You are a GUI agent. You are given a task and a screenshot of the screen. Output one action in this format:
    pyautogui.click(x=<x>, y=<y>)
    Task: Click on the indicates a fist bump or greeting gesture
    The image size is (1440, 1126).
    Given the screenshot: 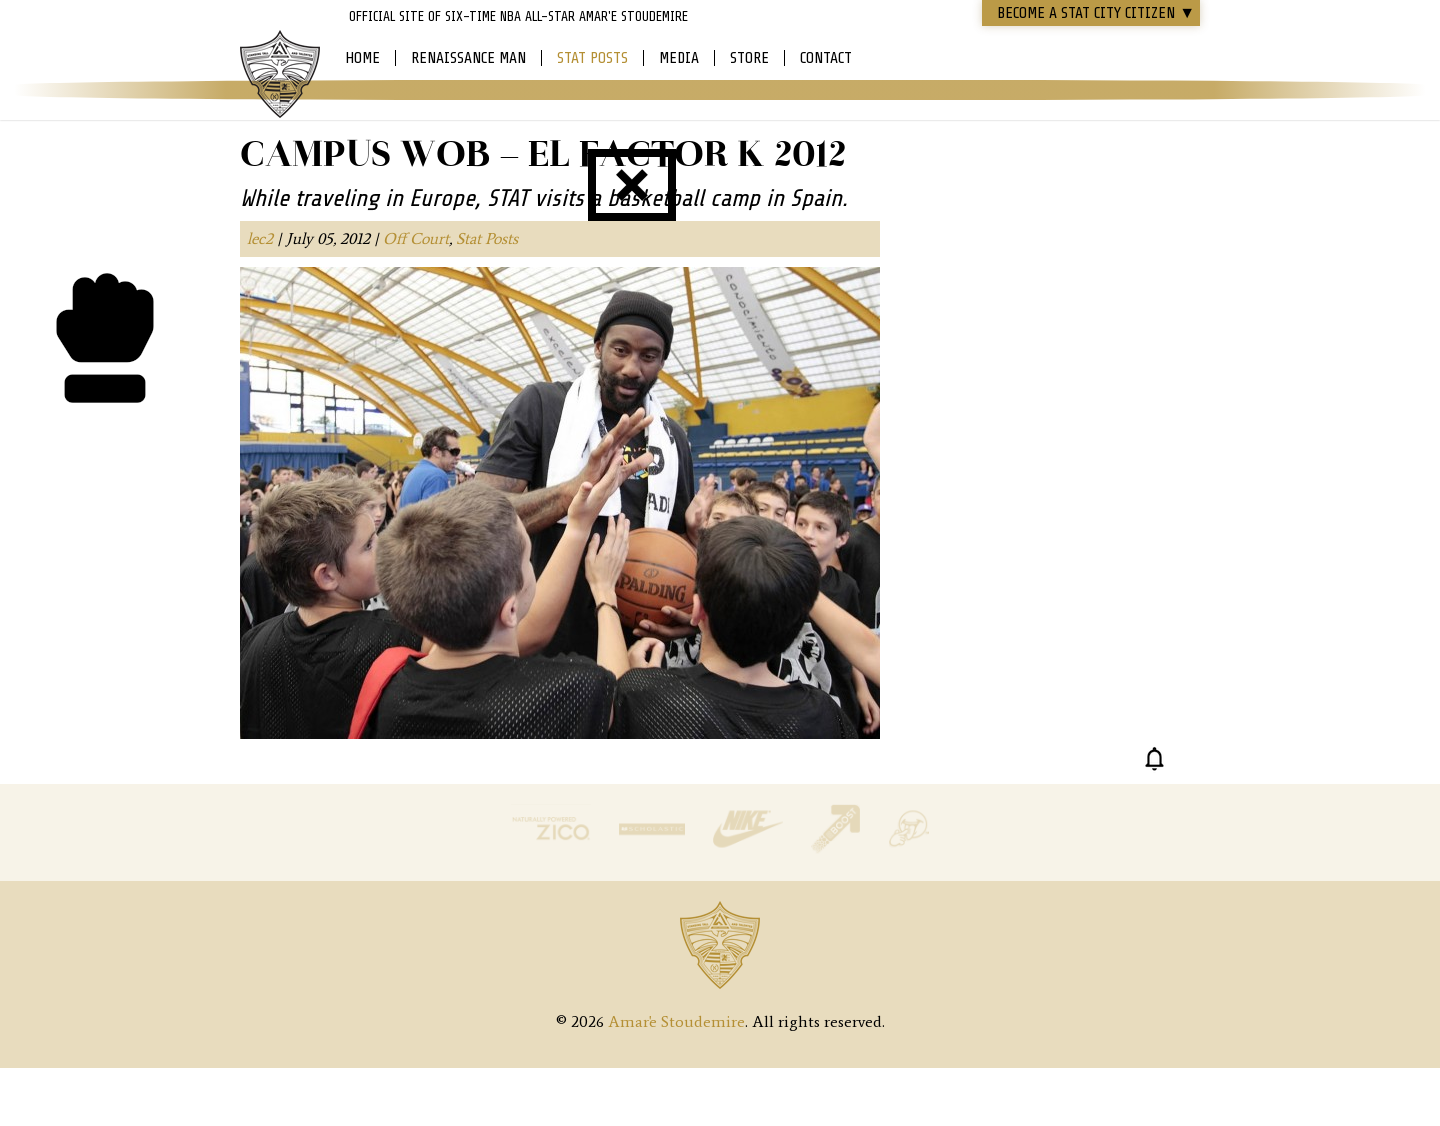 What is the action you would take?
    pyautogui.click(x=105, y=338)
    